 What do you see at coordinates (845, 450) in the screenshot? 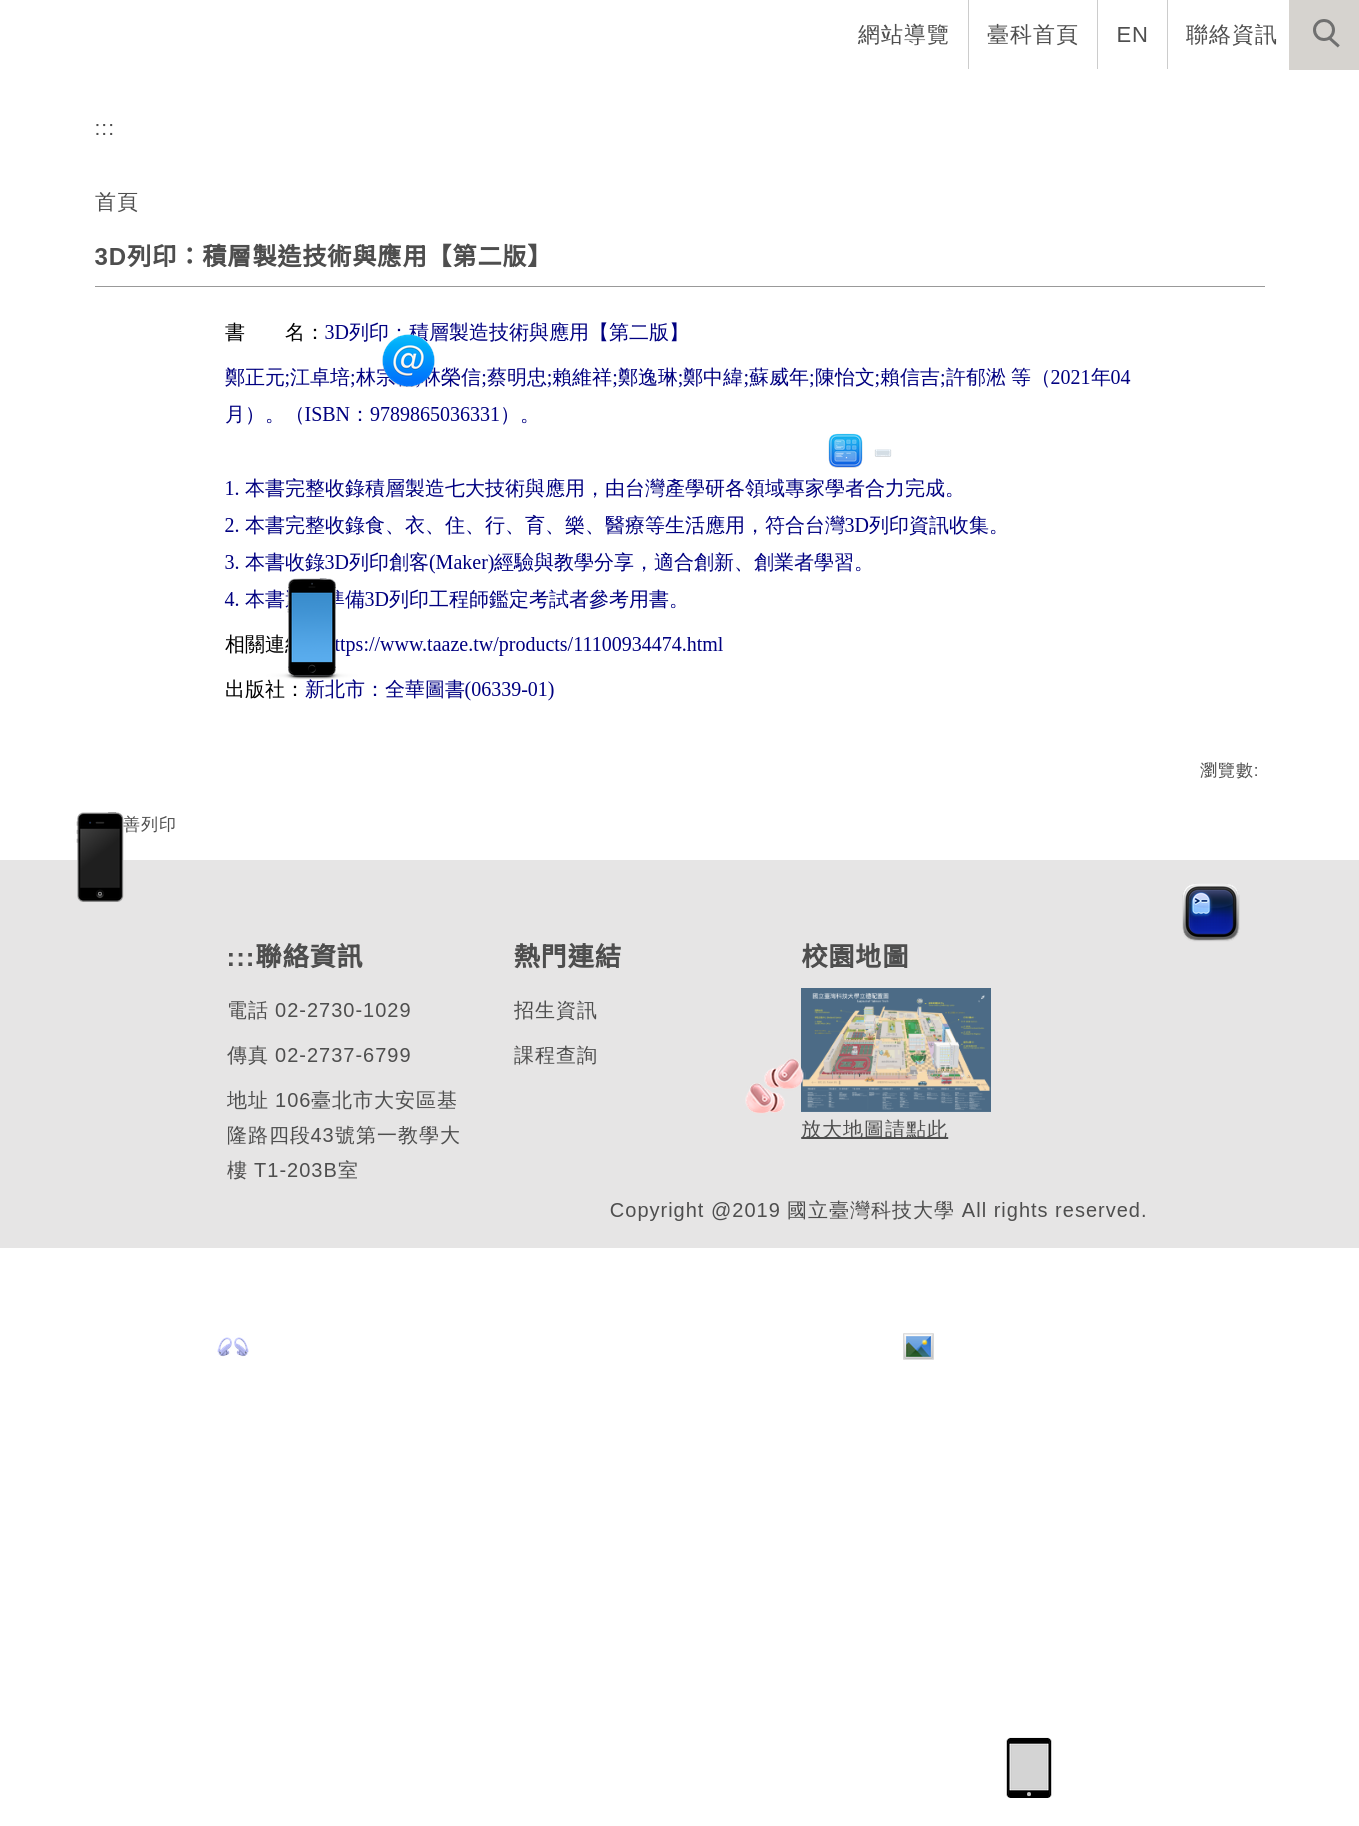
I see `open widgetkit simulator app` at bounding box center [845, 450].